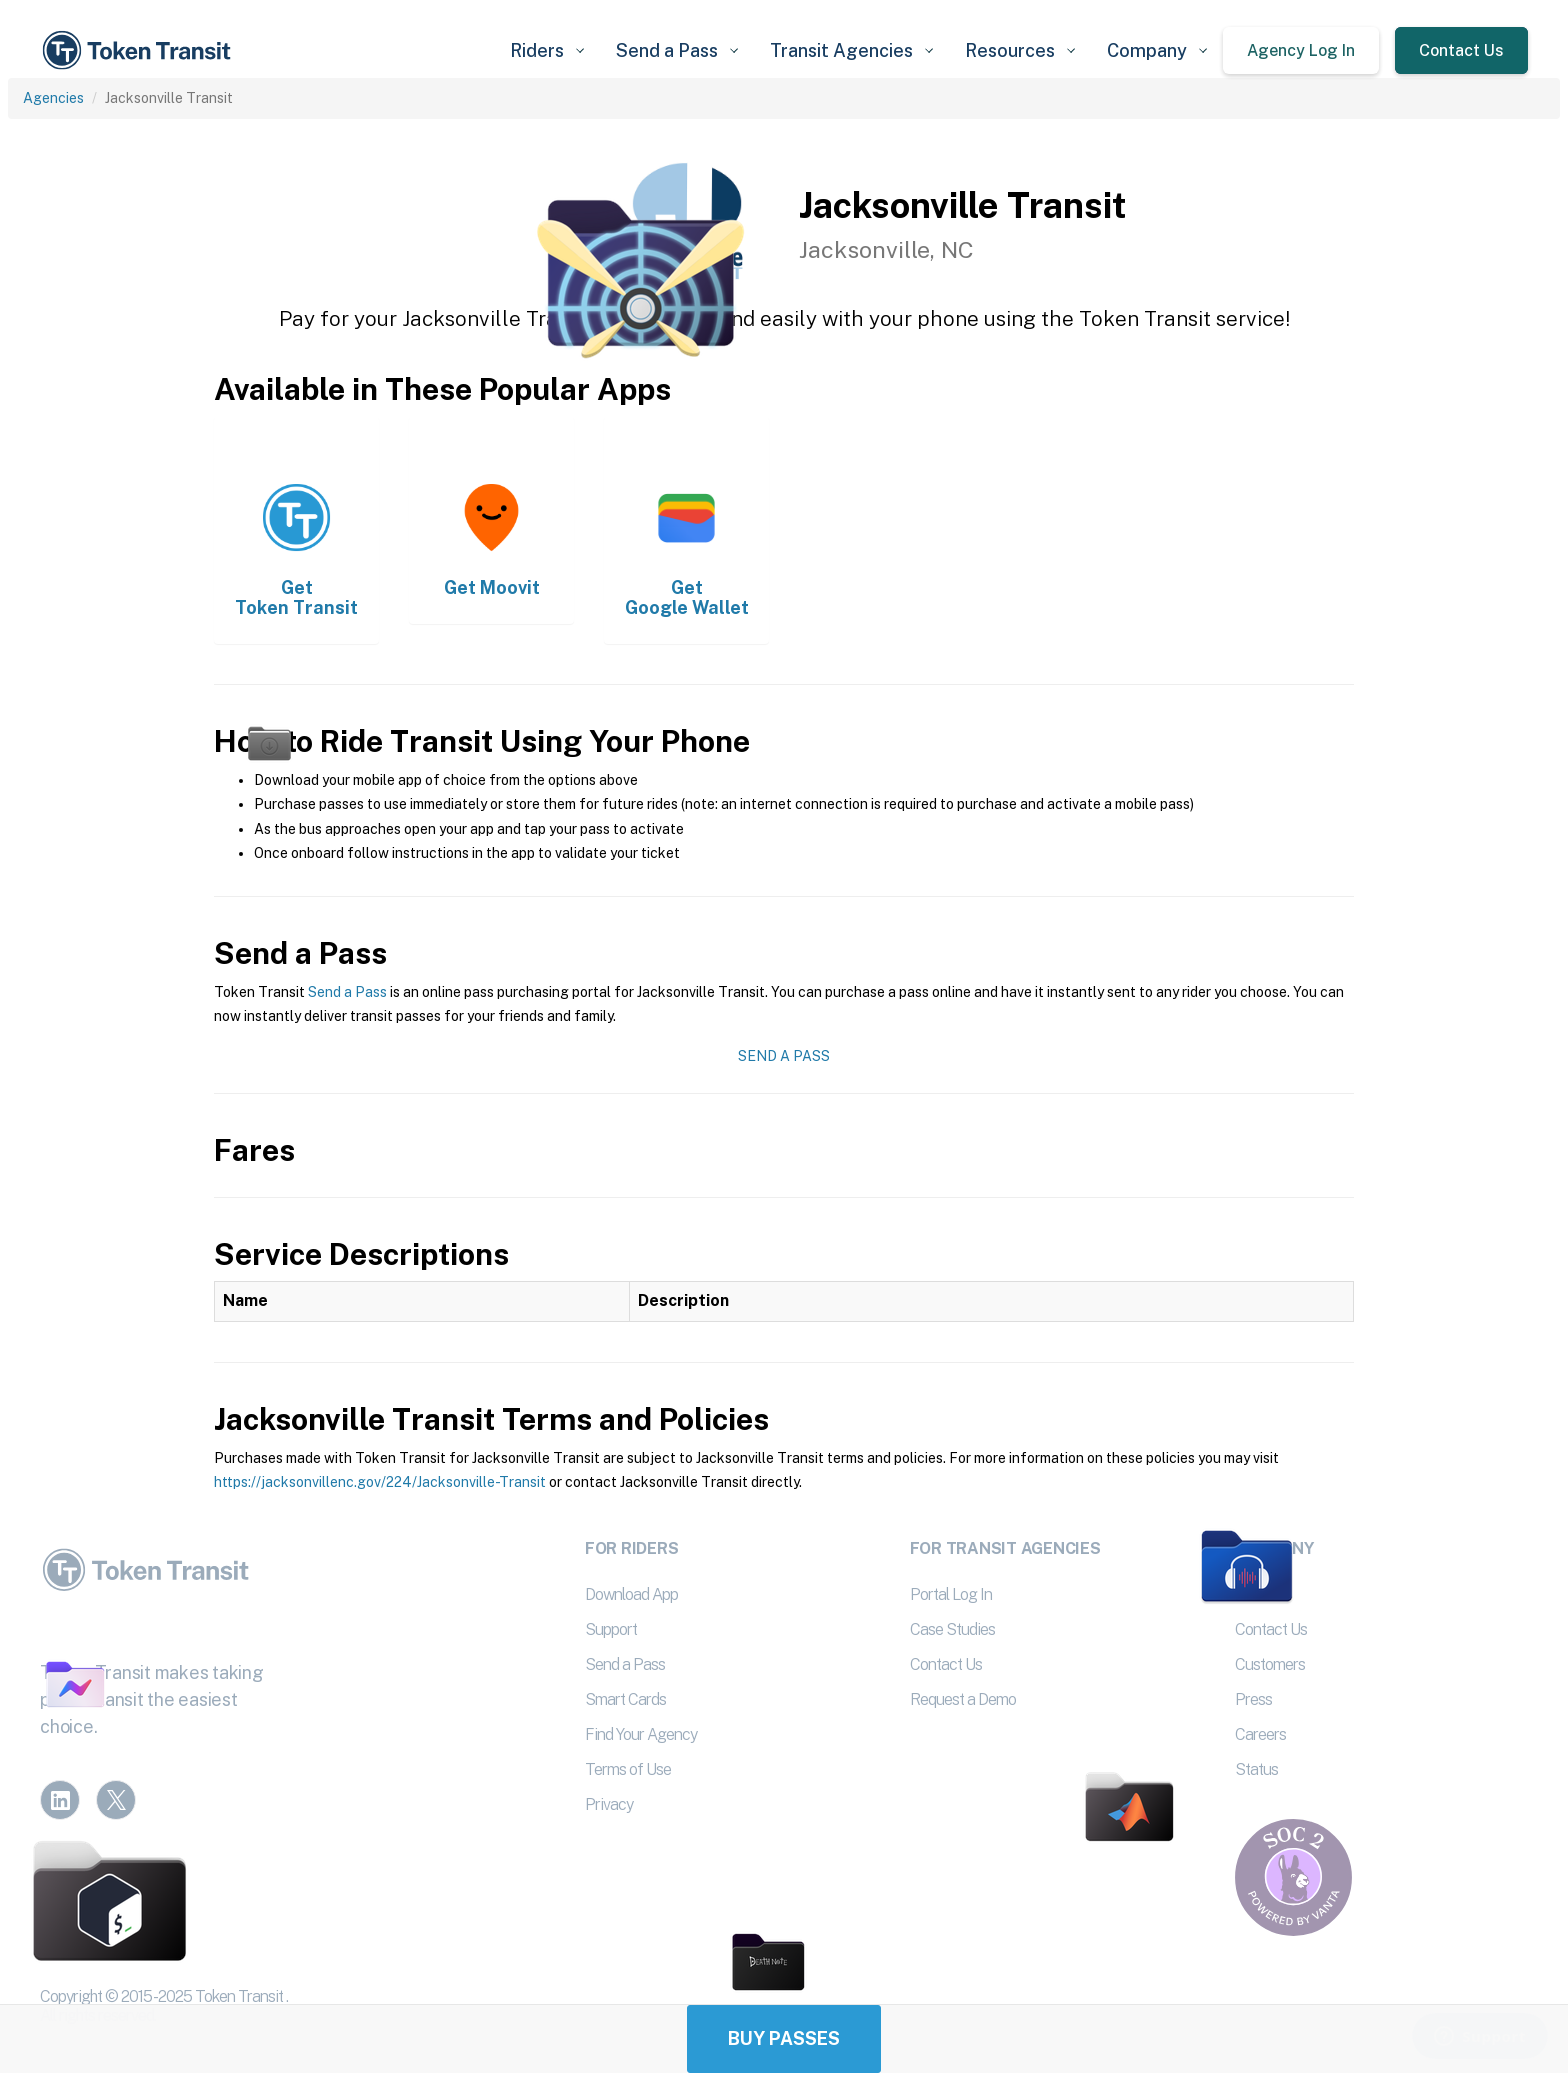 The height and width of the screenshot is (2073, 1568). Describe the element at coordinates (269, 743) in the screenshot. I see `access your downloads folder` at that location.